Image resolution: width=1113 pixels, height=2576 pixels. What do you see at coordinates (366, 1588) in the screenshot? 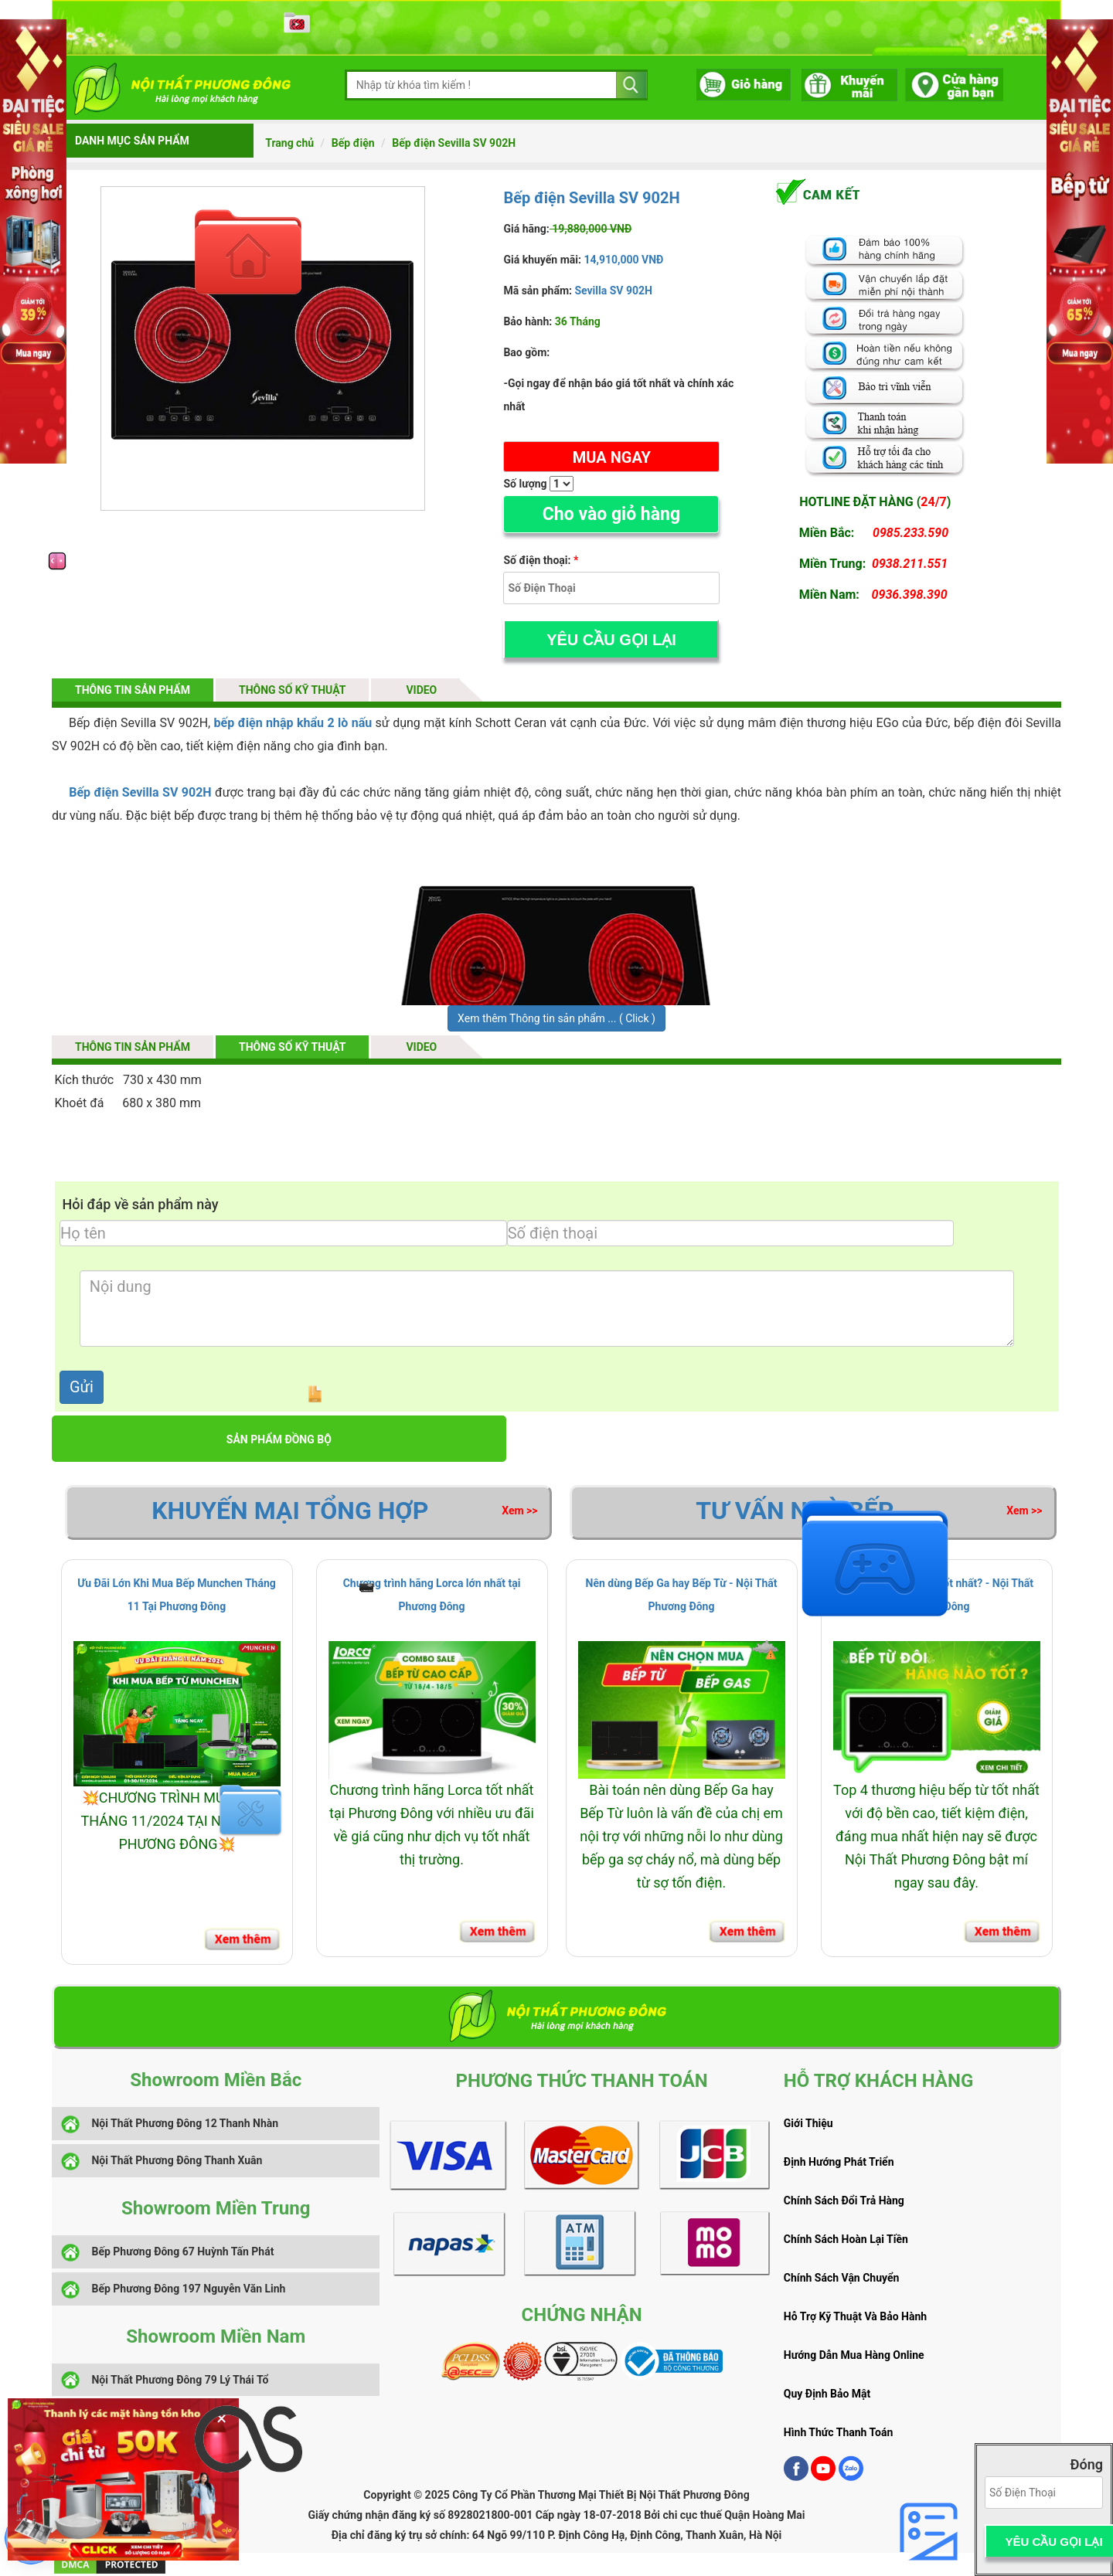
I see `access memory stick storage device` at bounding box center [366, 1588].